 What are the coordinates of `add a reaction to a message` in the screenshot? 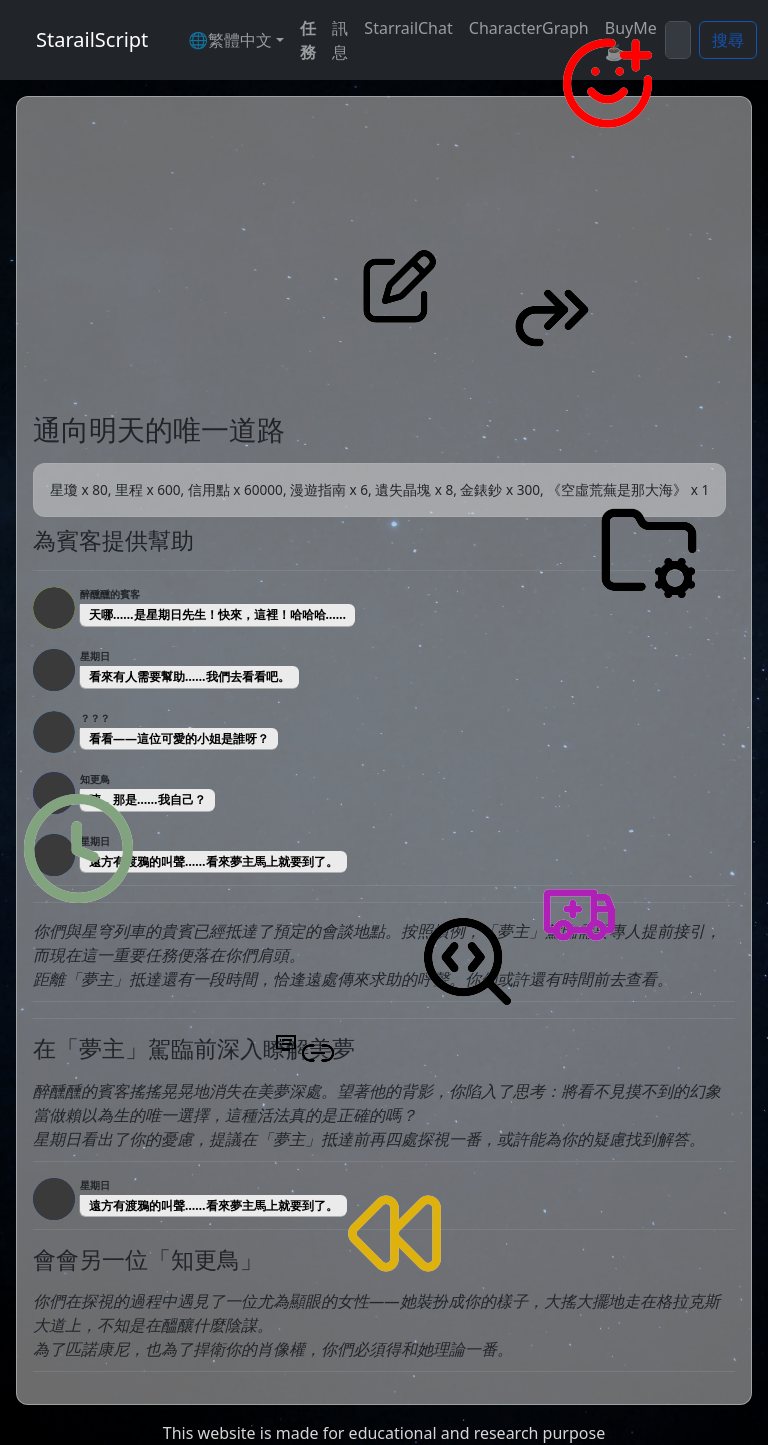 It's located at (607, 83).